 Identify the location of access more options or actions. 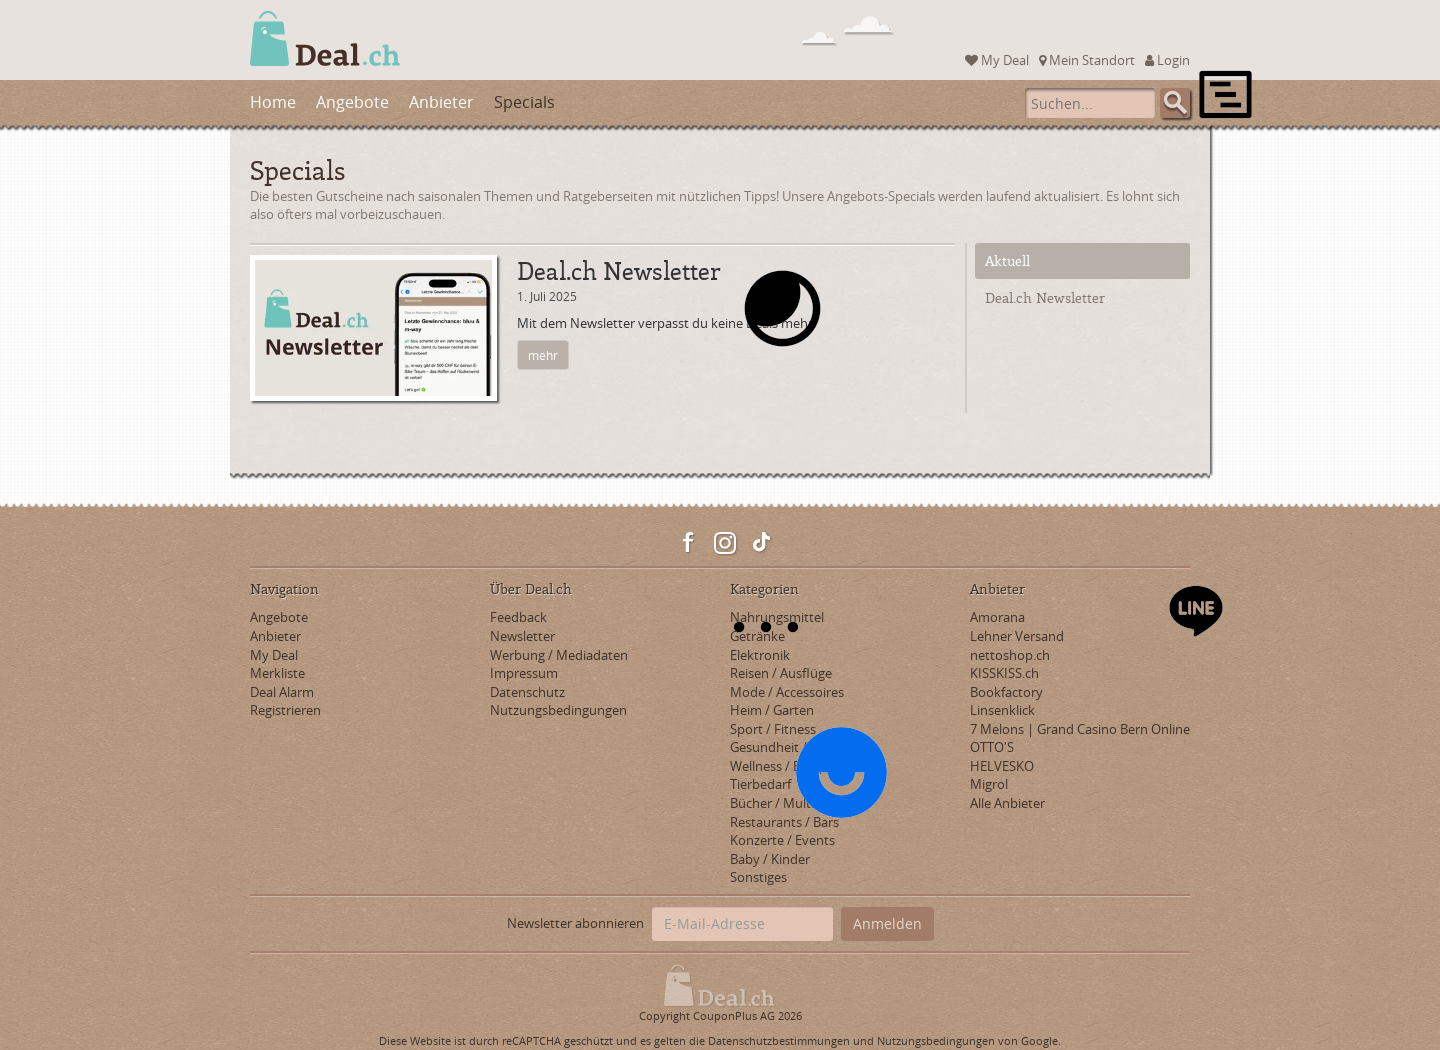
(766, 627).